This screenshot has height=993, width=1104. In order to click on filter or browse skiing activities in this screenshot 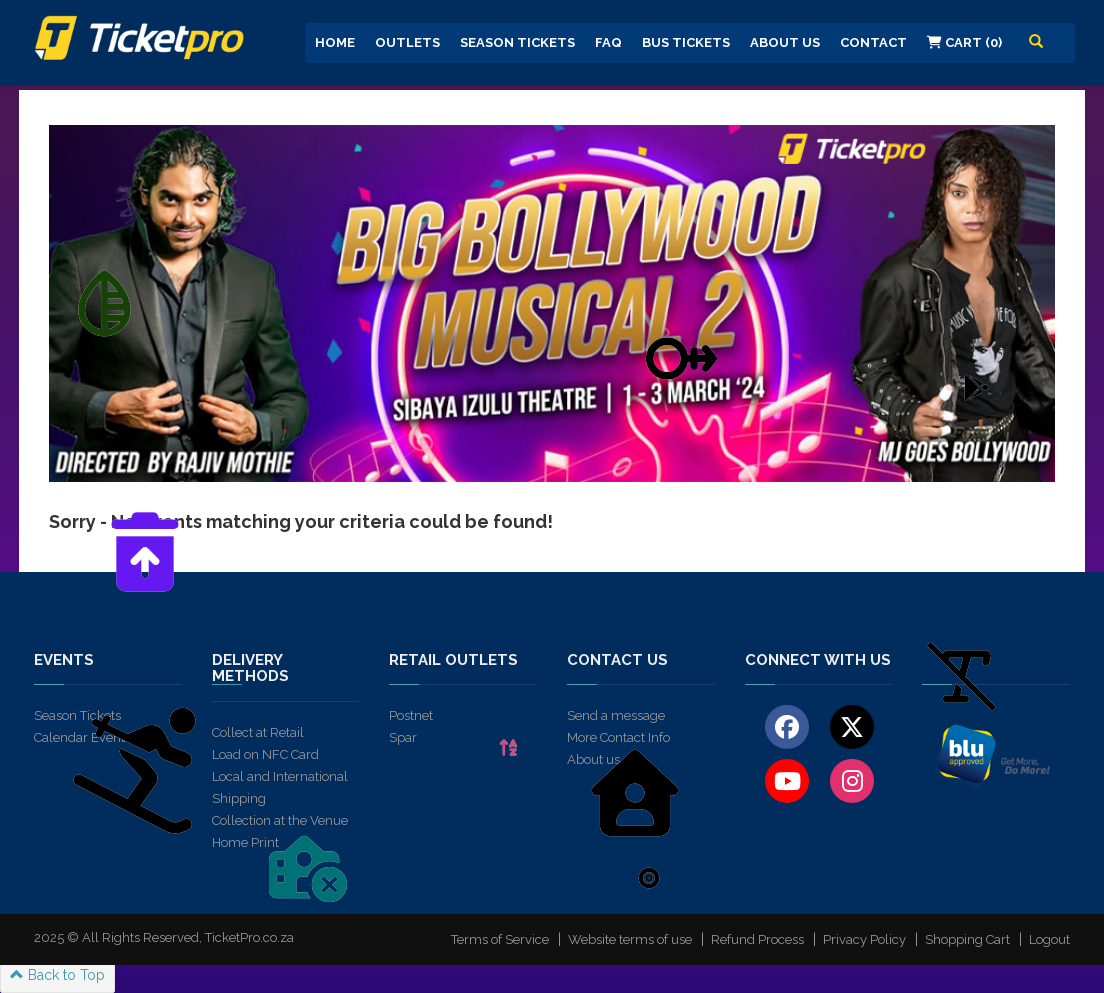, I will do `click(140, 767)`.